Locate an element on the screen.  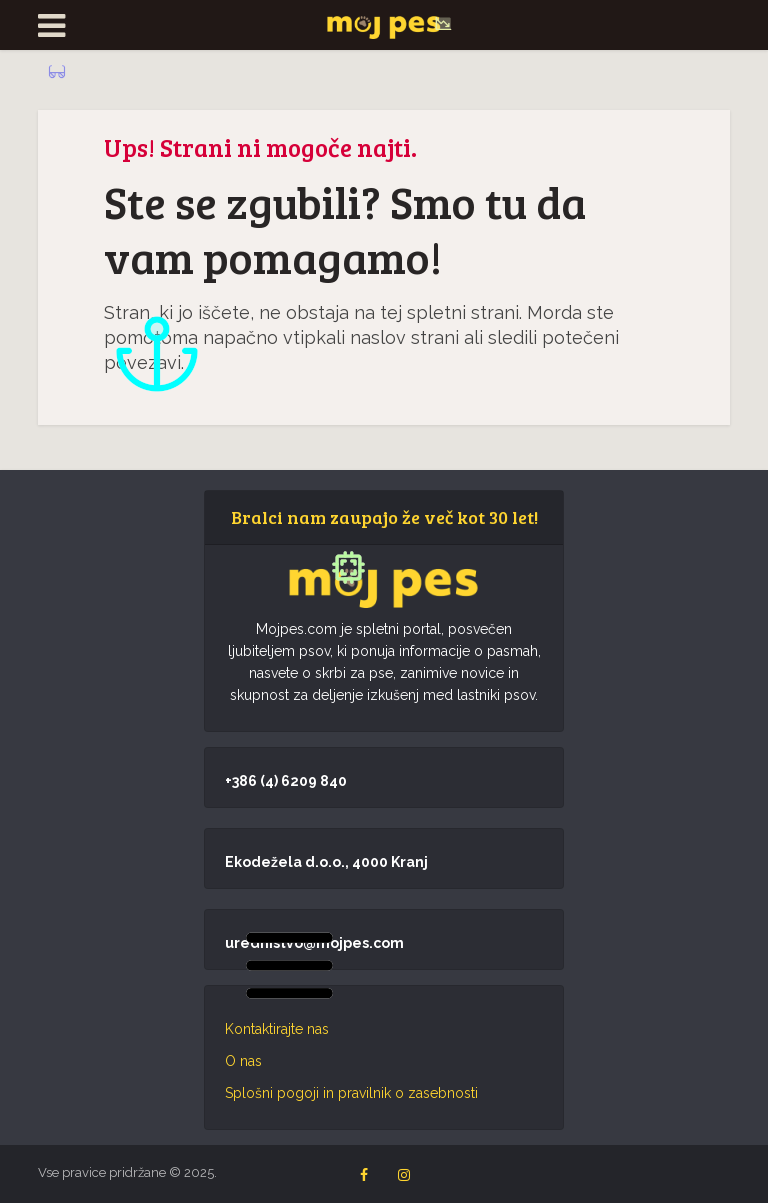
anchor point or link to a fixed position is located at coordinates (157, 354).